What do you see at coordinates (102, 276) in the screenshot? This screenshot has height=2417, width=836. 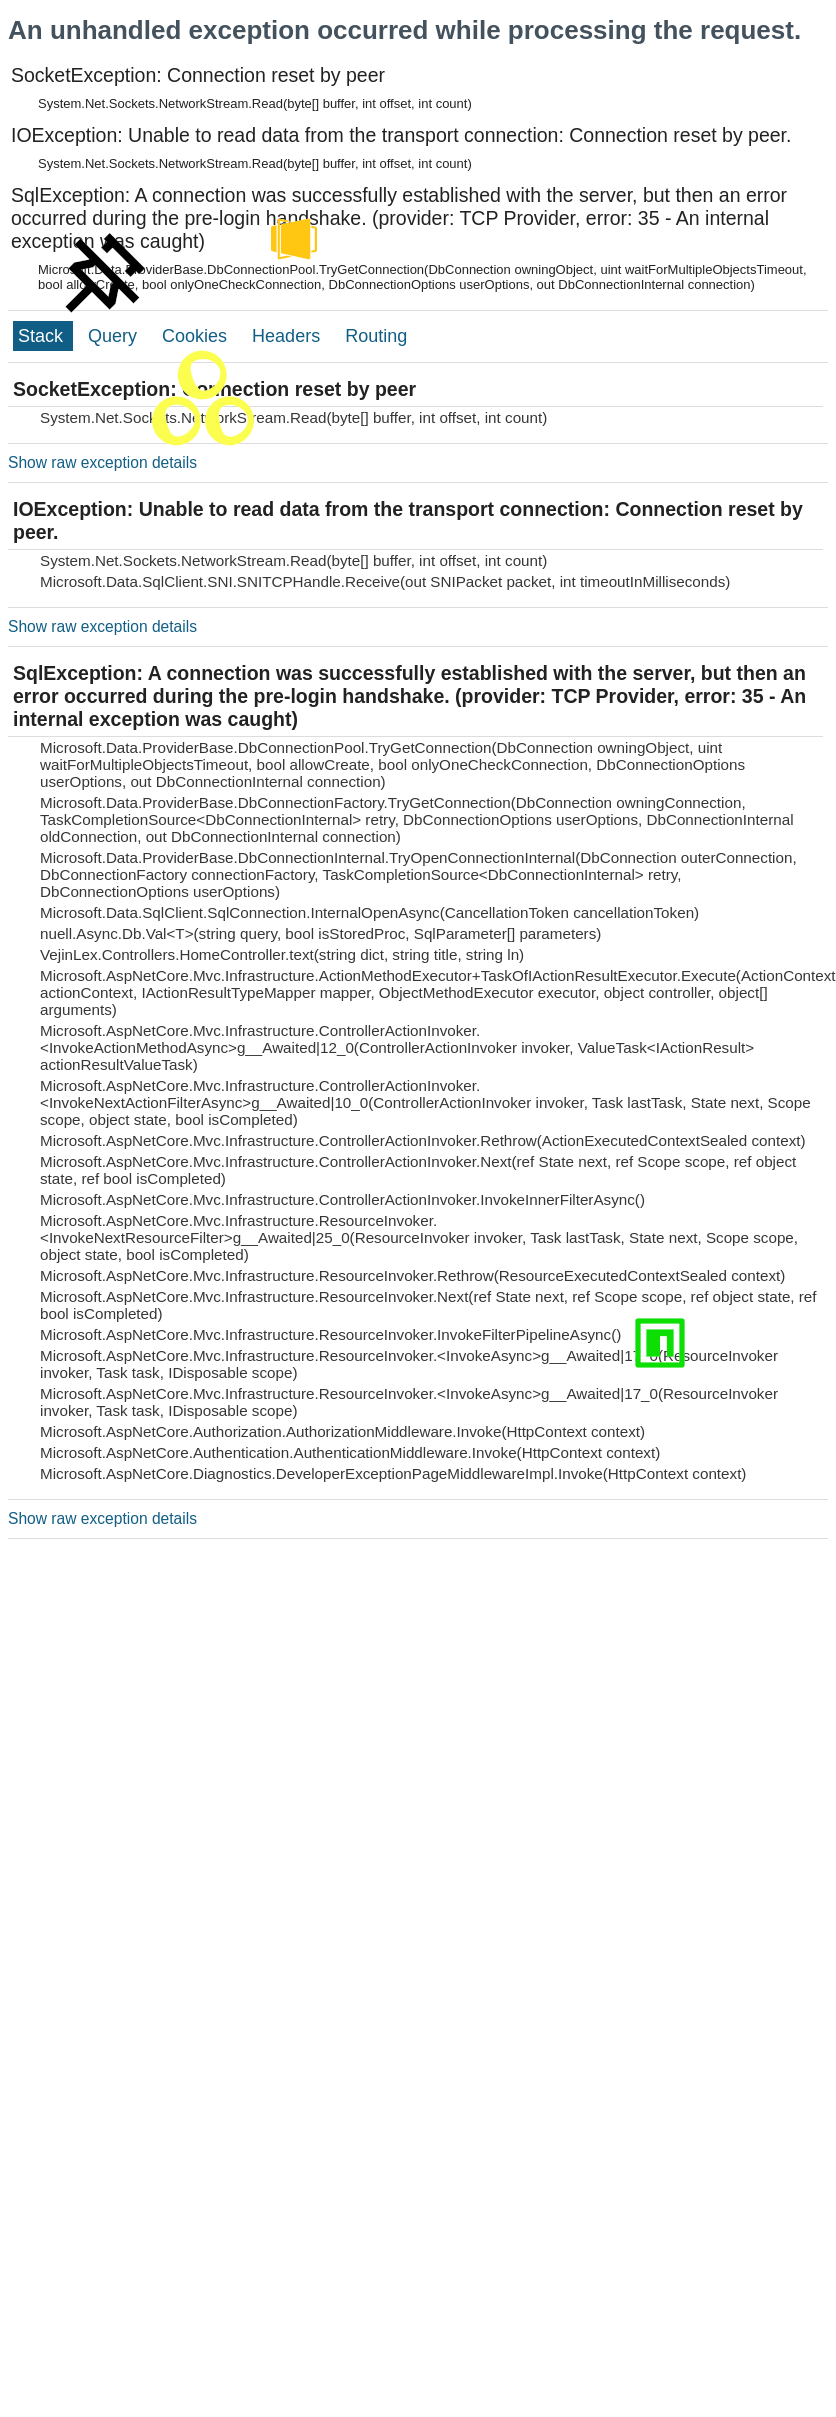 I see `unpin a saved location` at bounding box center [102, 276].